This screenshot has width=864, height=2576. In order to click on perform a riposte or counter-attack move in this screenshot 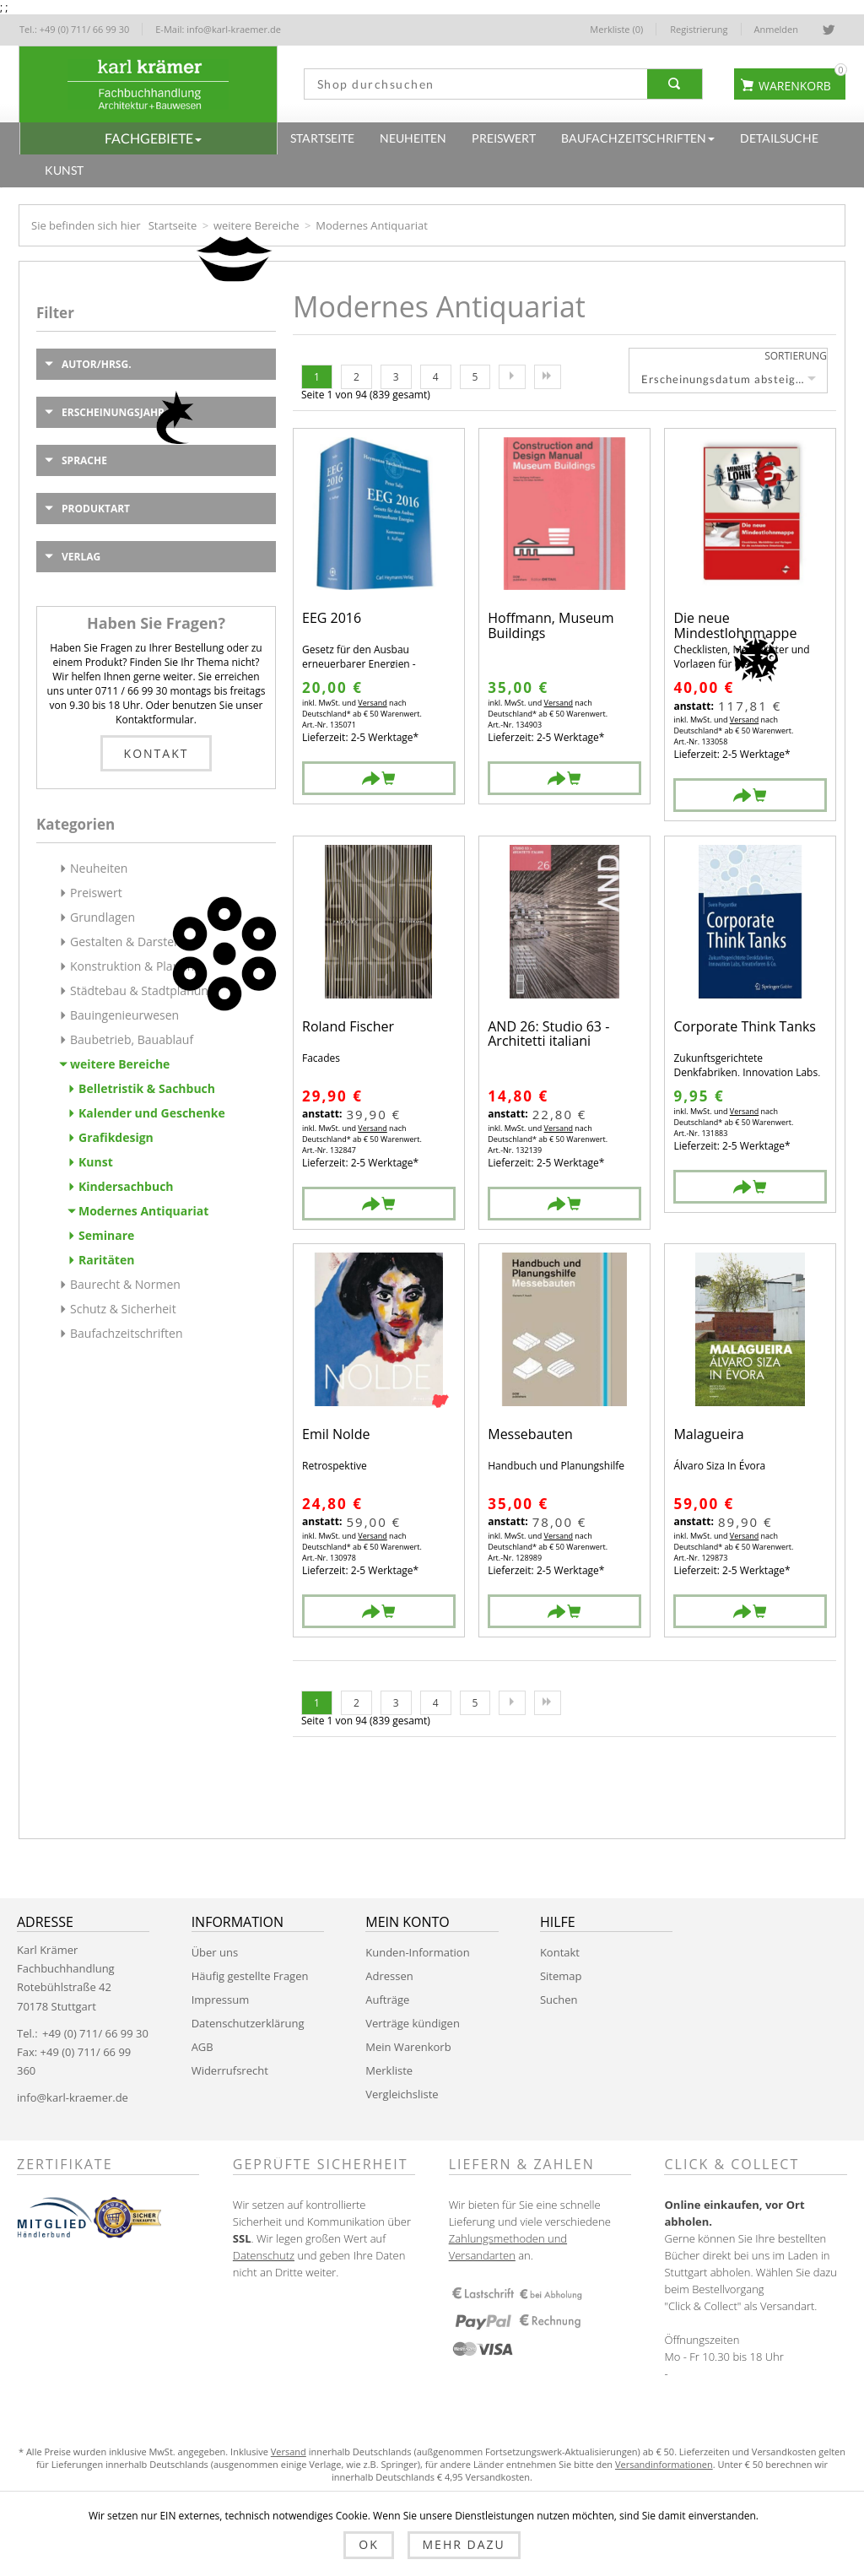, I will do `click(175, 417)`.